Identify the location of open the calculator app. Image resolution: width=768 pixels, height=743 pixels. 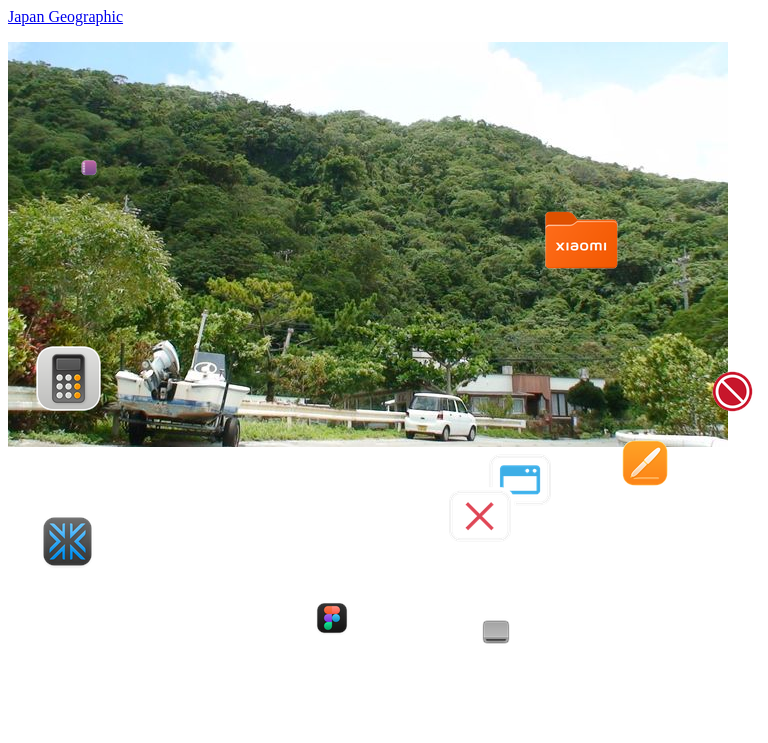
(68, 378).